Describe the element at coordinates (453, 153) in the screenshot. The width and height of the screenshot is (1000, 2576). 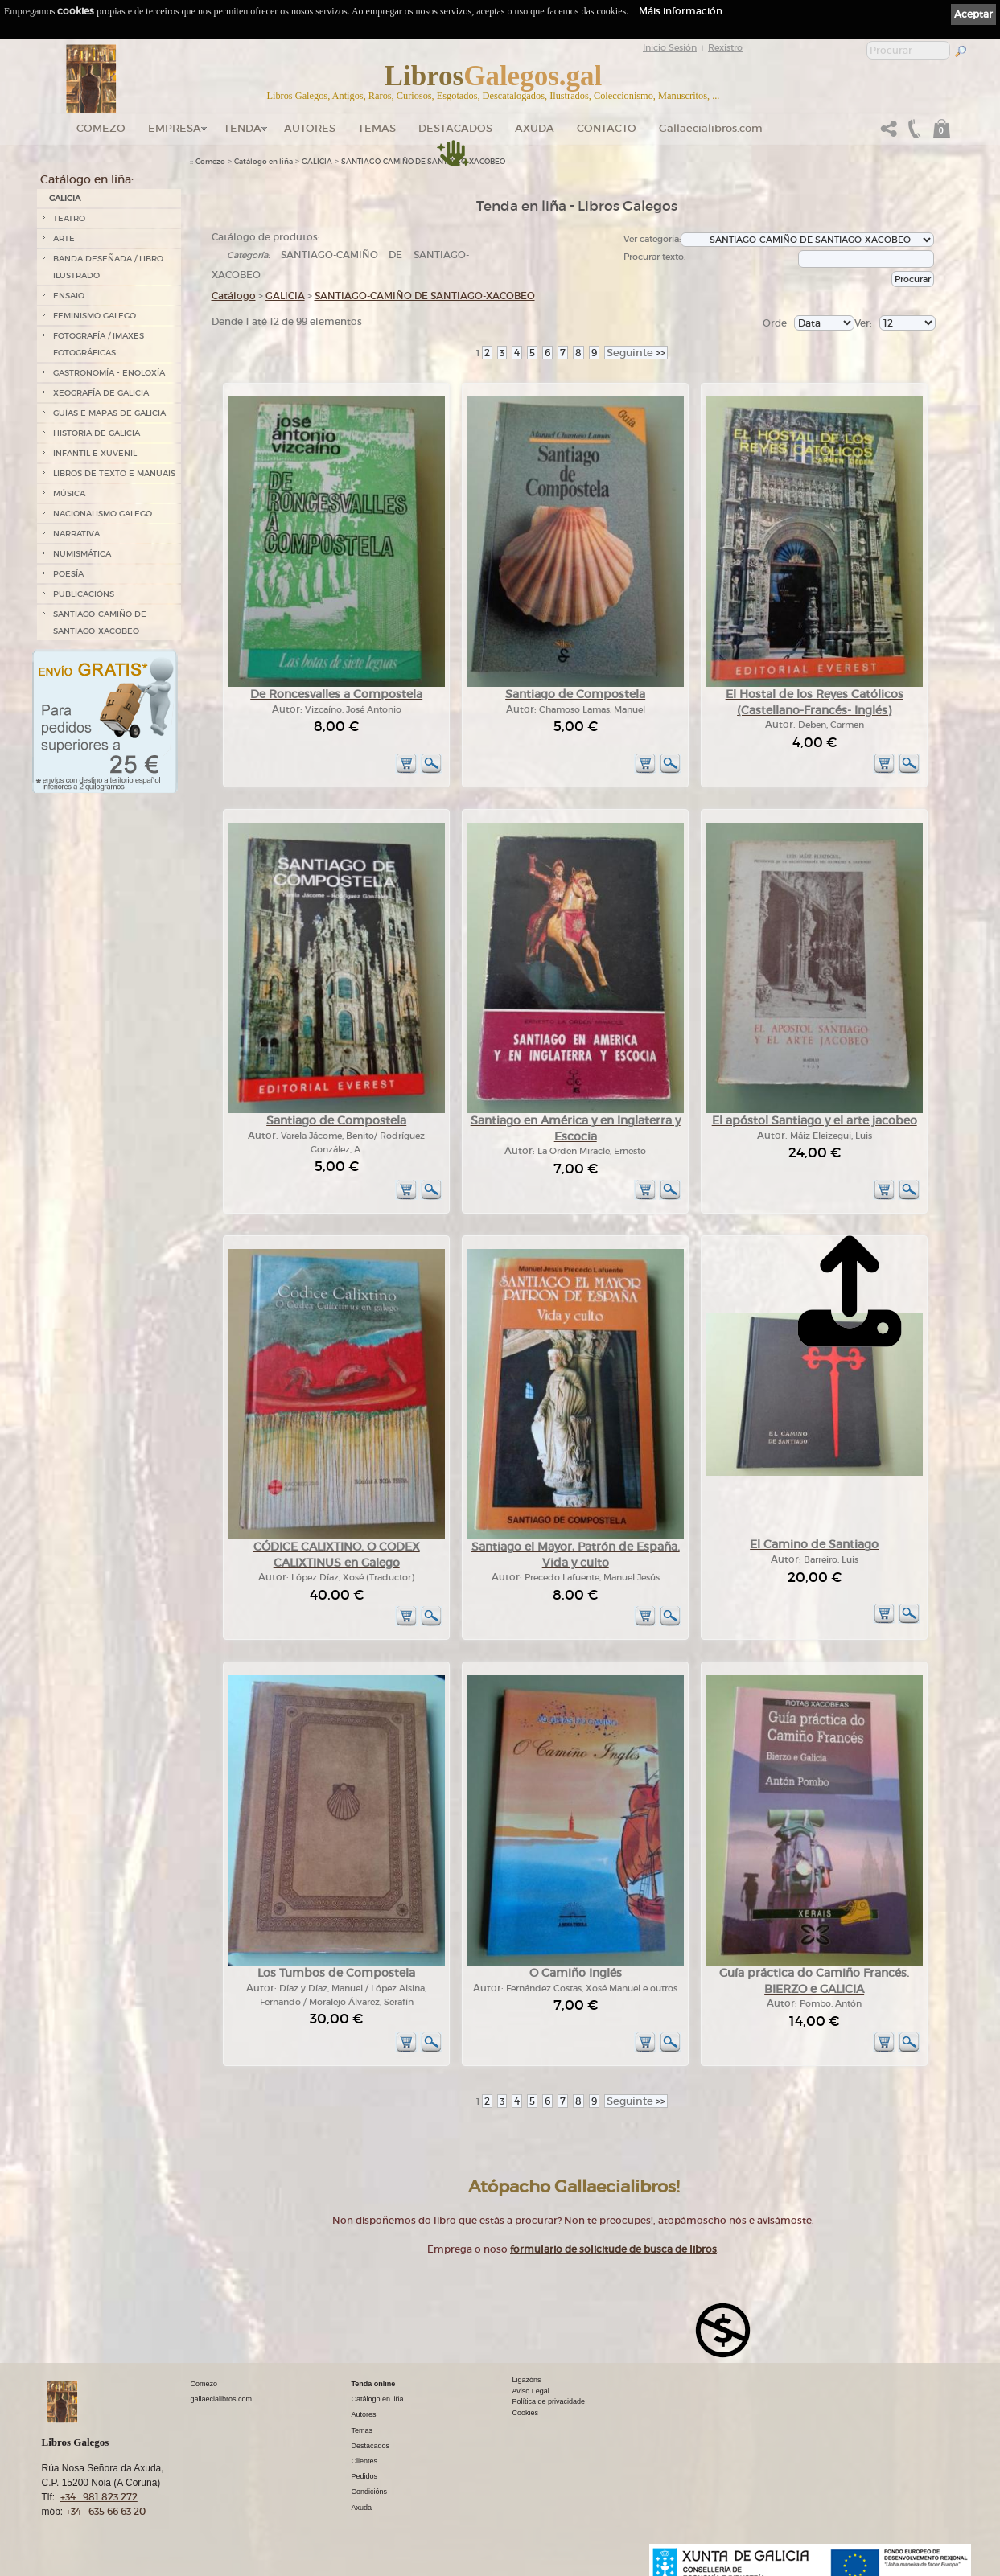
I see `hand sanitizer or hand washing reminder` at that location.